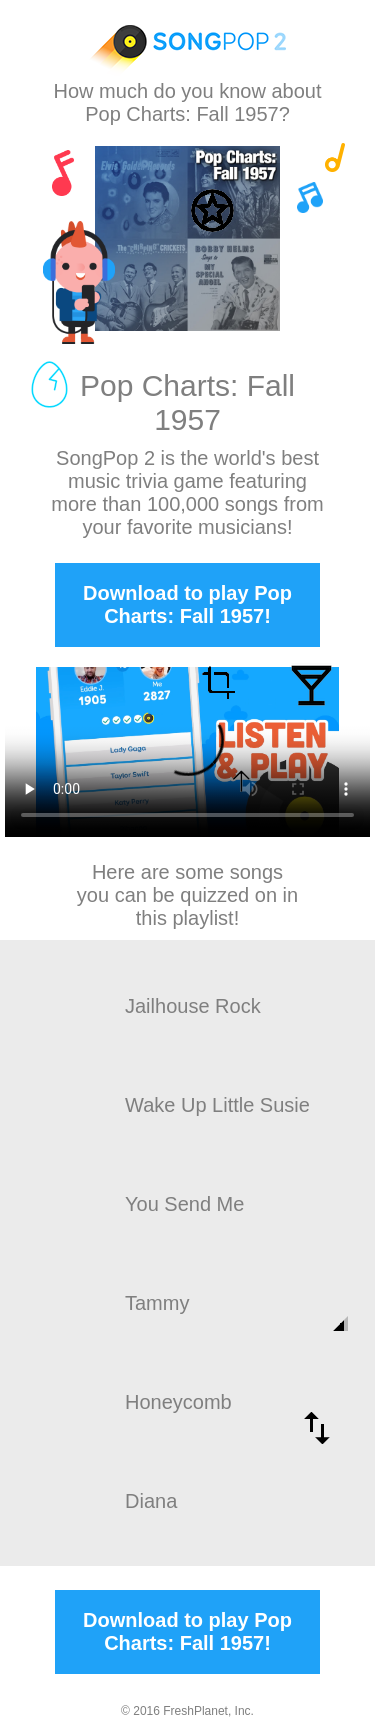 The width and height of the screenshot is (375, 1731). What do you see at coordinates (219, 683) in the screenshot?
I see `crop an image` at bounding box center [219, 683].